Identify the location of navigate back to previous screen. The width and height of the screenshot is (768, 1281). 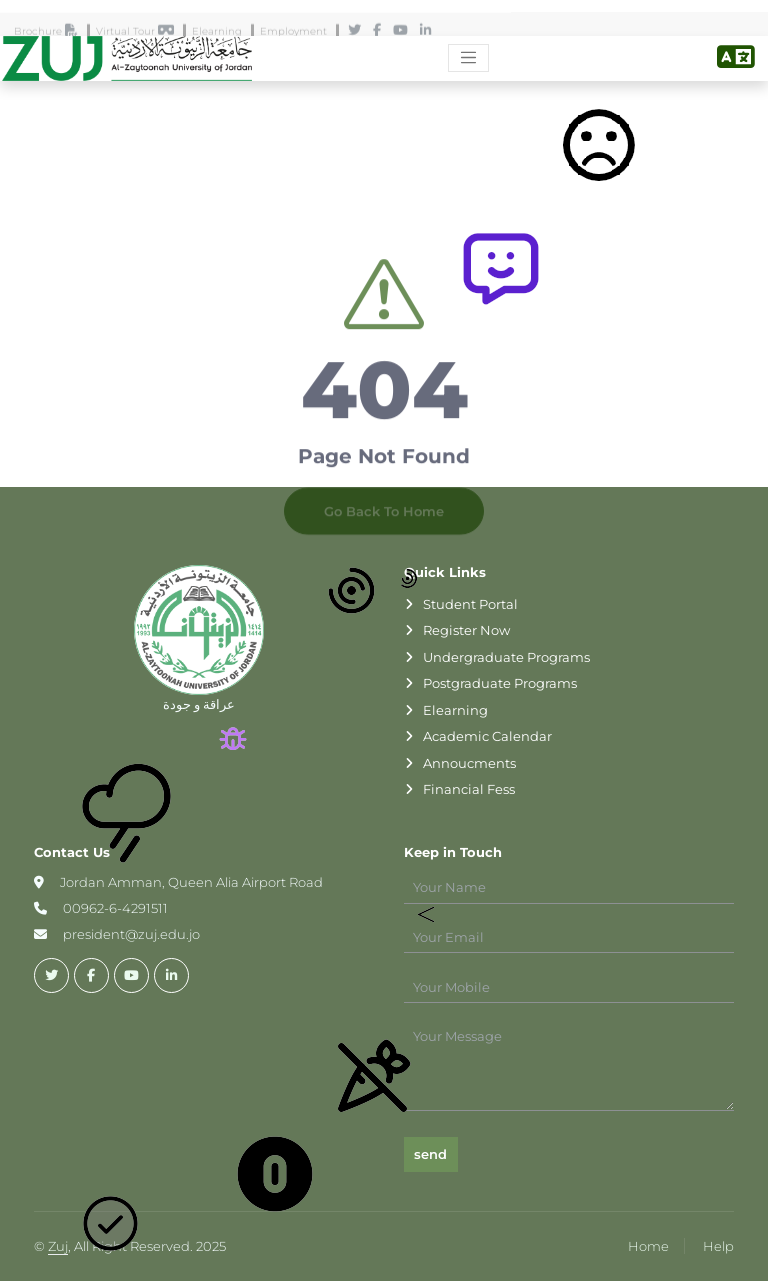
(426, 914).